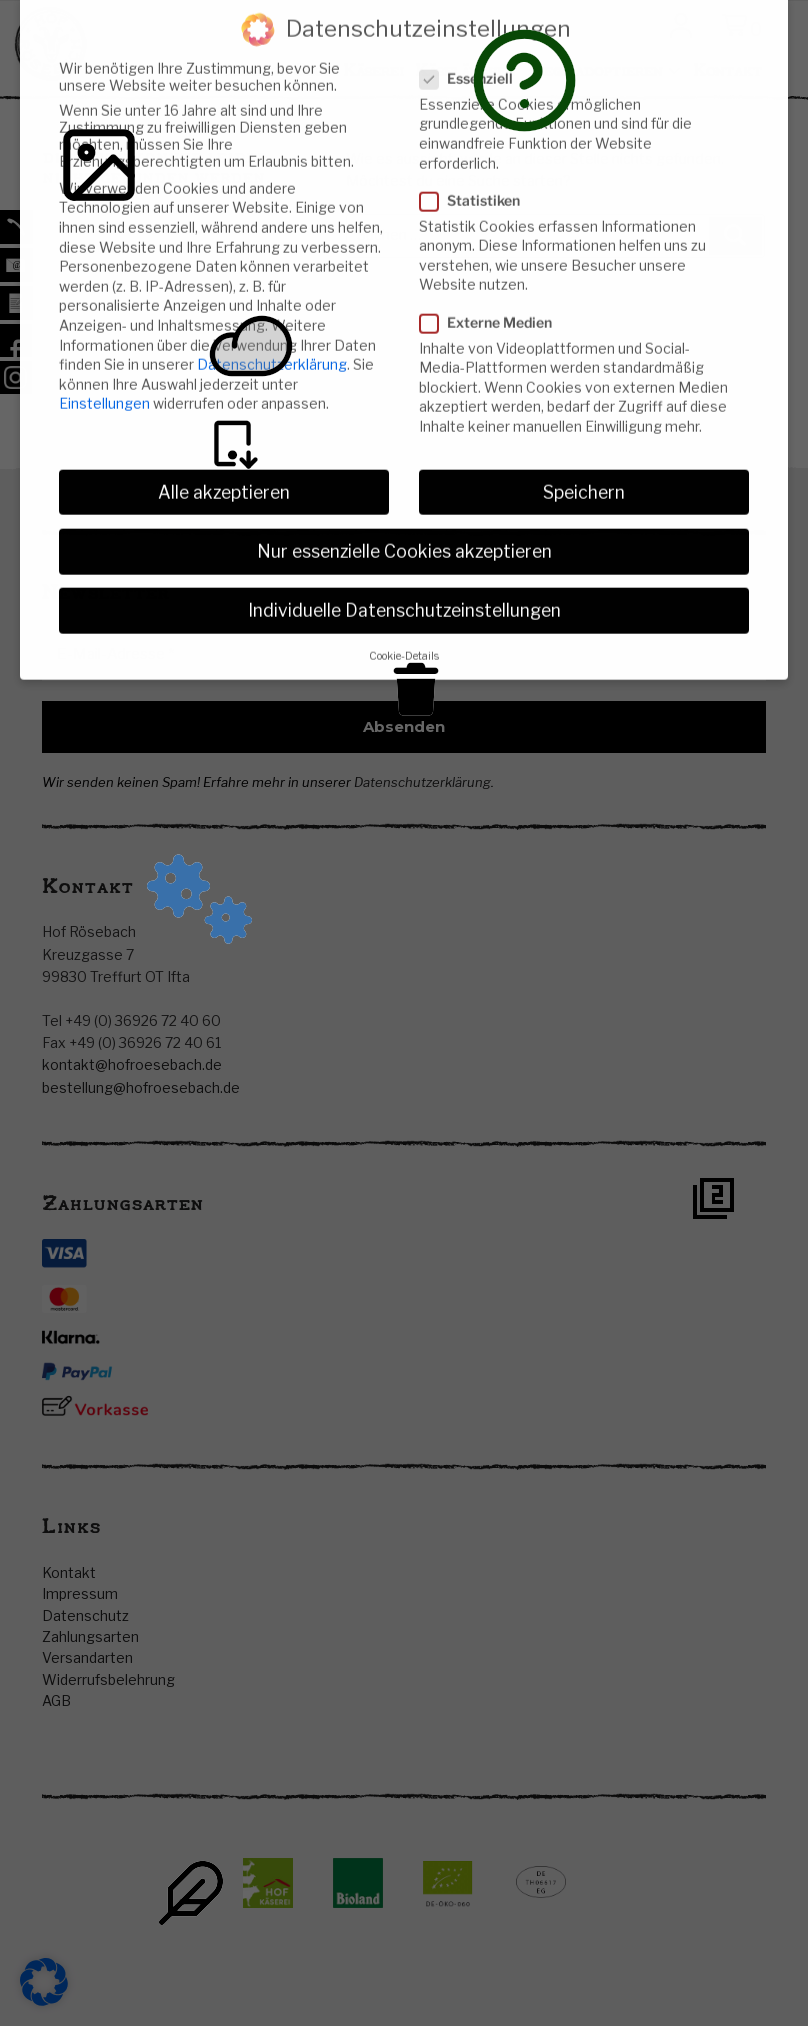  Describe the element at coordinates (99, 165) in the screenshot. I see `view image or photo` at that location.